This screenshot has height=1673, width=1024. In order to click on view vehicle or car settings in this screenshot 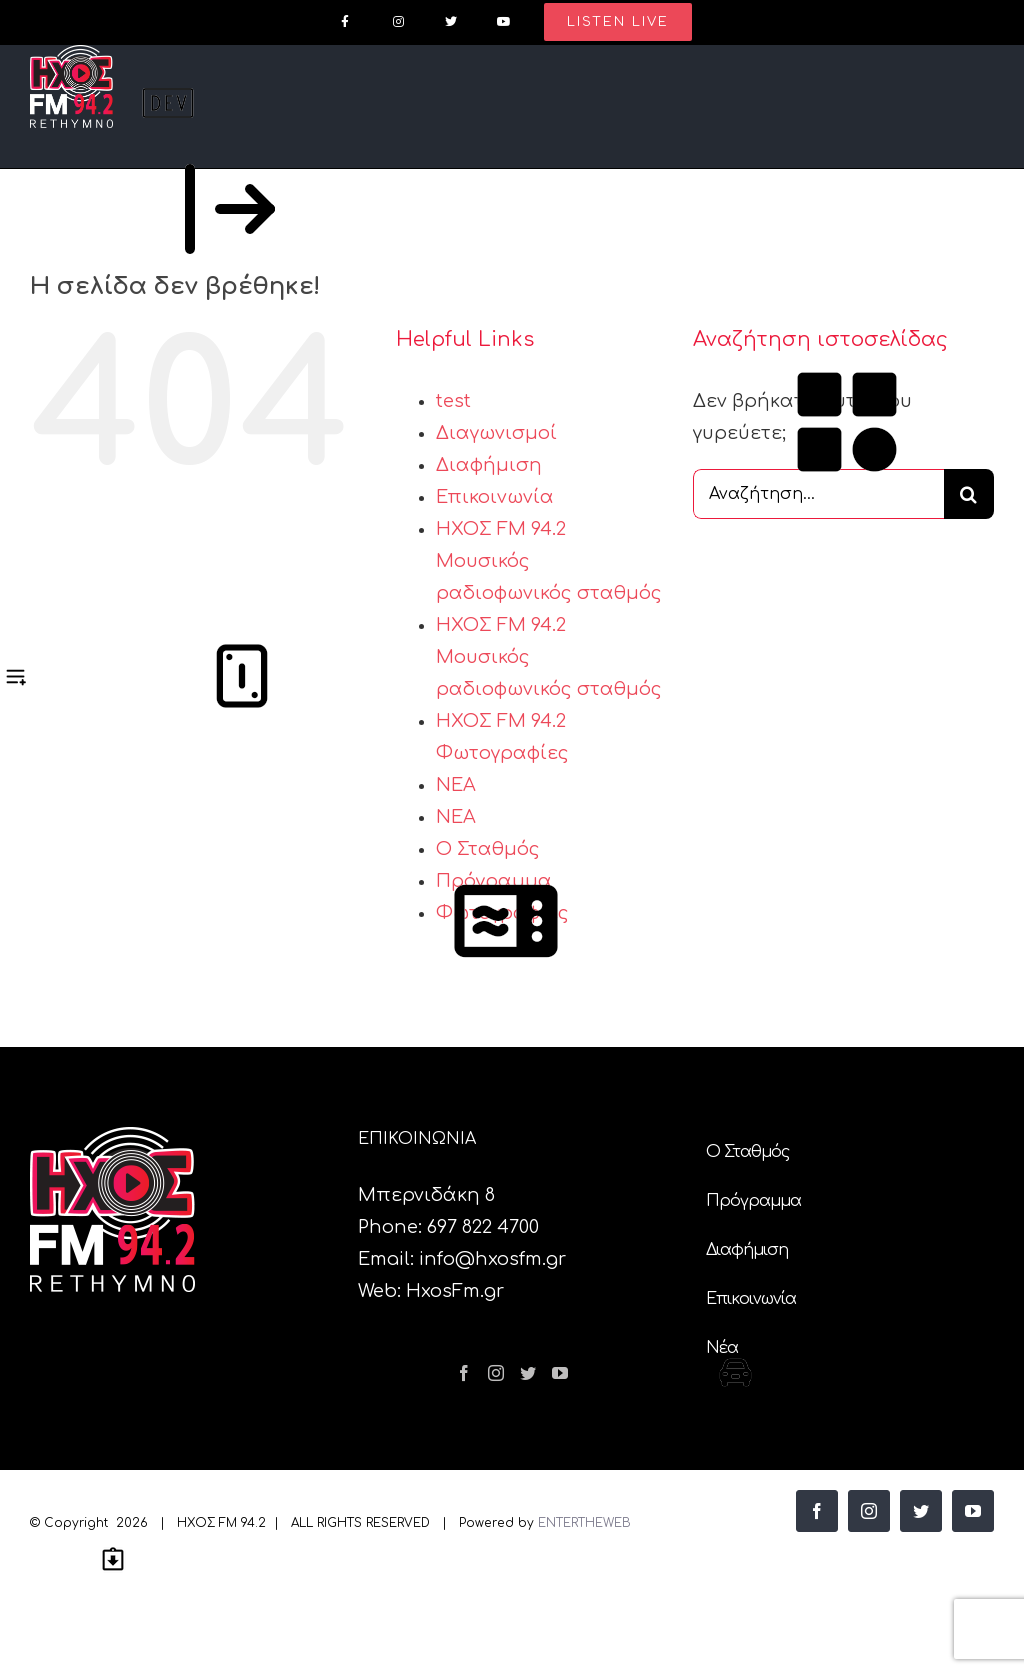, I will do `click(735, 1372)`.